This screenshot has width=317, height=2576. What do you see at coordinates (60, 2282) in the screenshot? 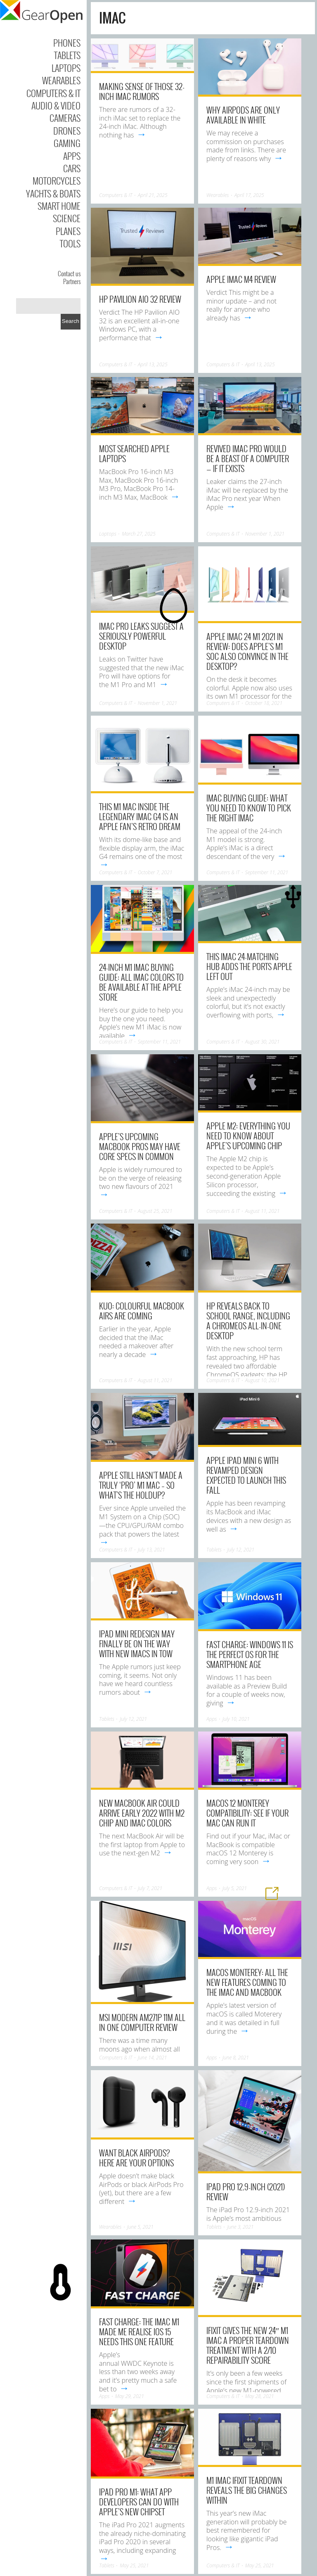
I see `indicates high temperature reading` at bounding box center [60, 2282].